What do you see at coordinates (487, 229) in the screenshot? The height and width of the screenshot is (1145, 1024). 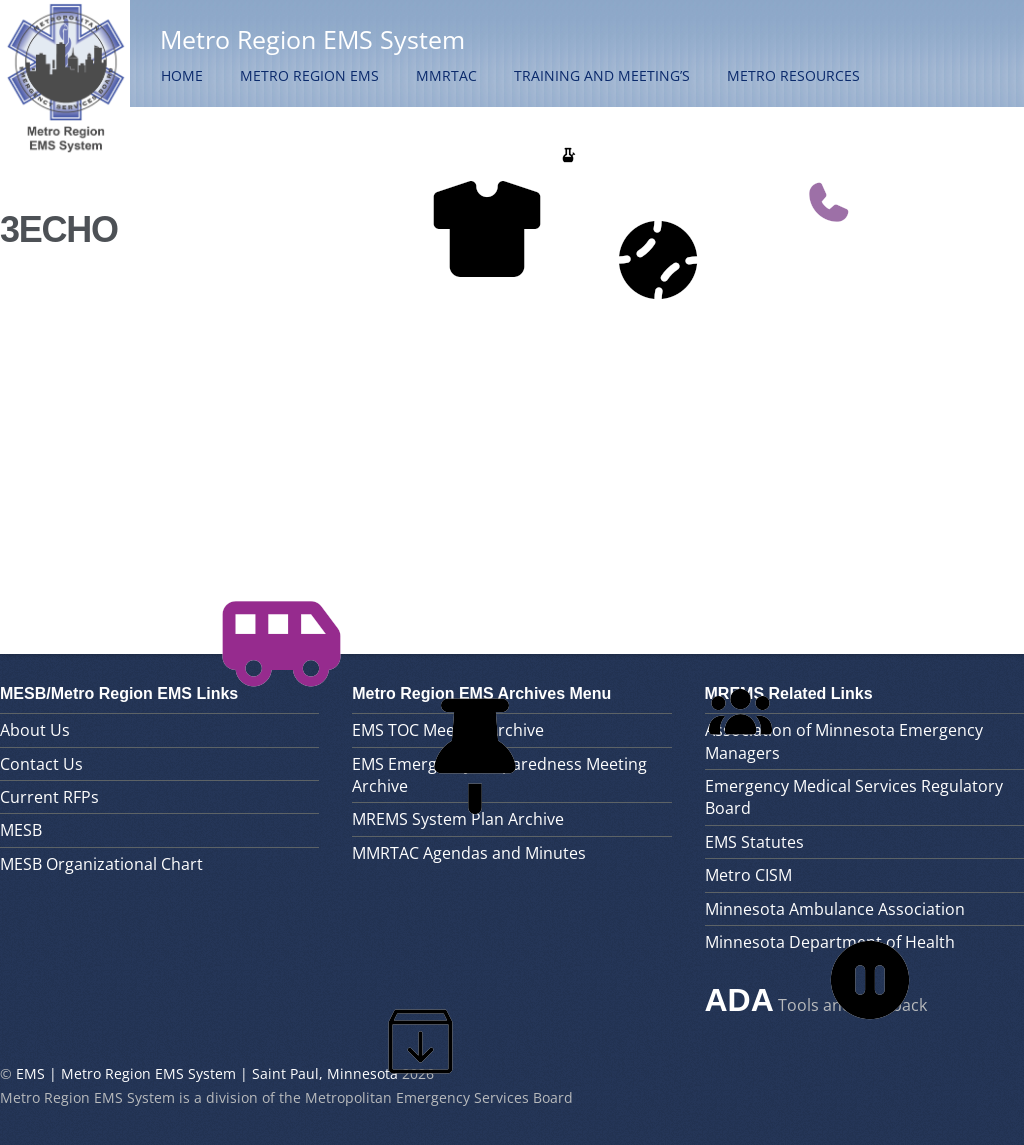 I see `browse clothing or apparel items` at bounding box center [487, 229].